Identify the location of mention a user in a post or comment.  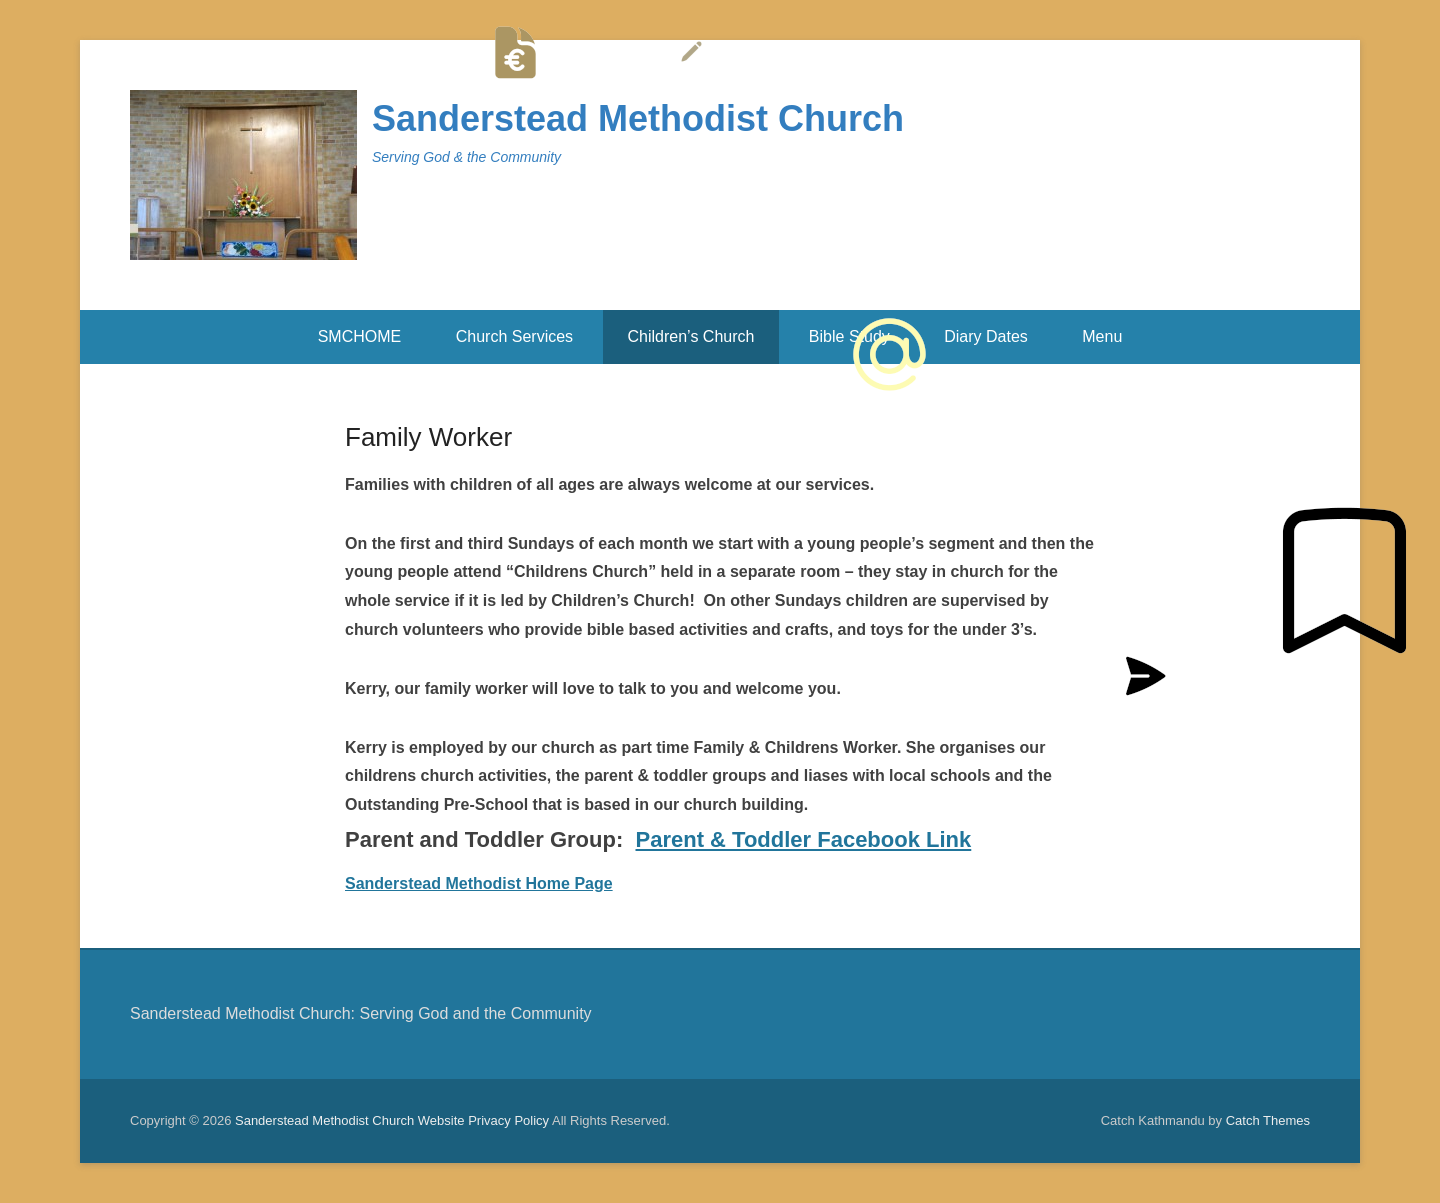
(889, 354).